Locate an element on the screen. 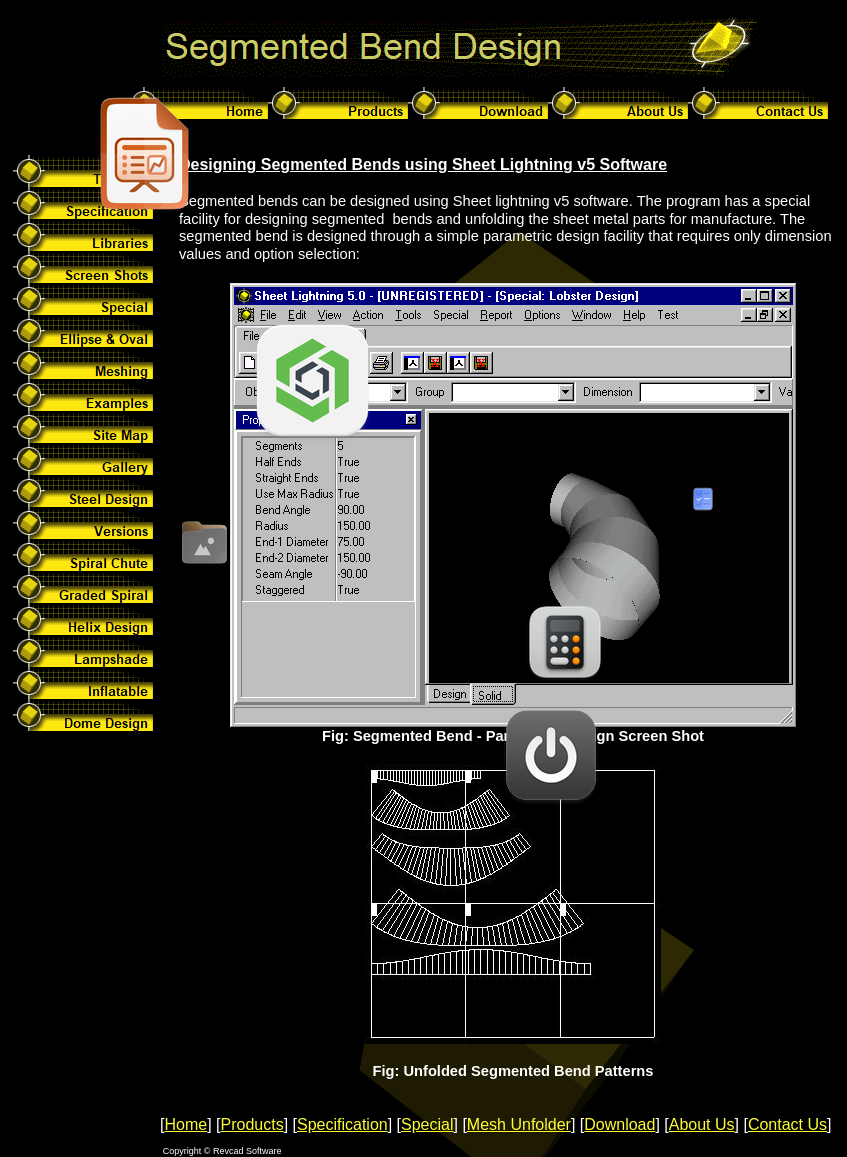 The height and width of the screenshot is (1157, 847). open onshape CAD application is located at coordinates (312, 380).